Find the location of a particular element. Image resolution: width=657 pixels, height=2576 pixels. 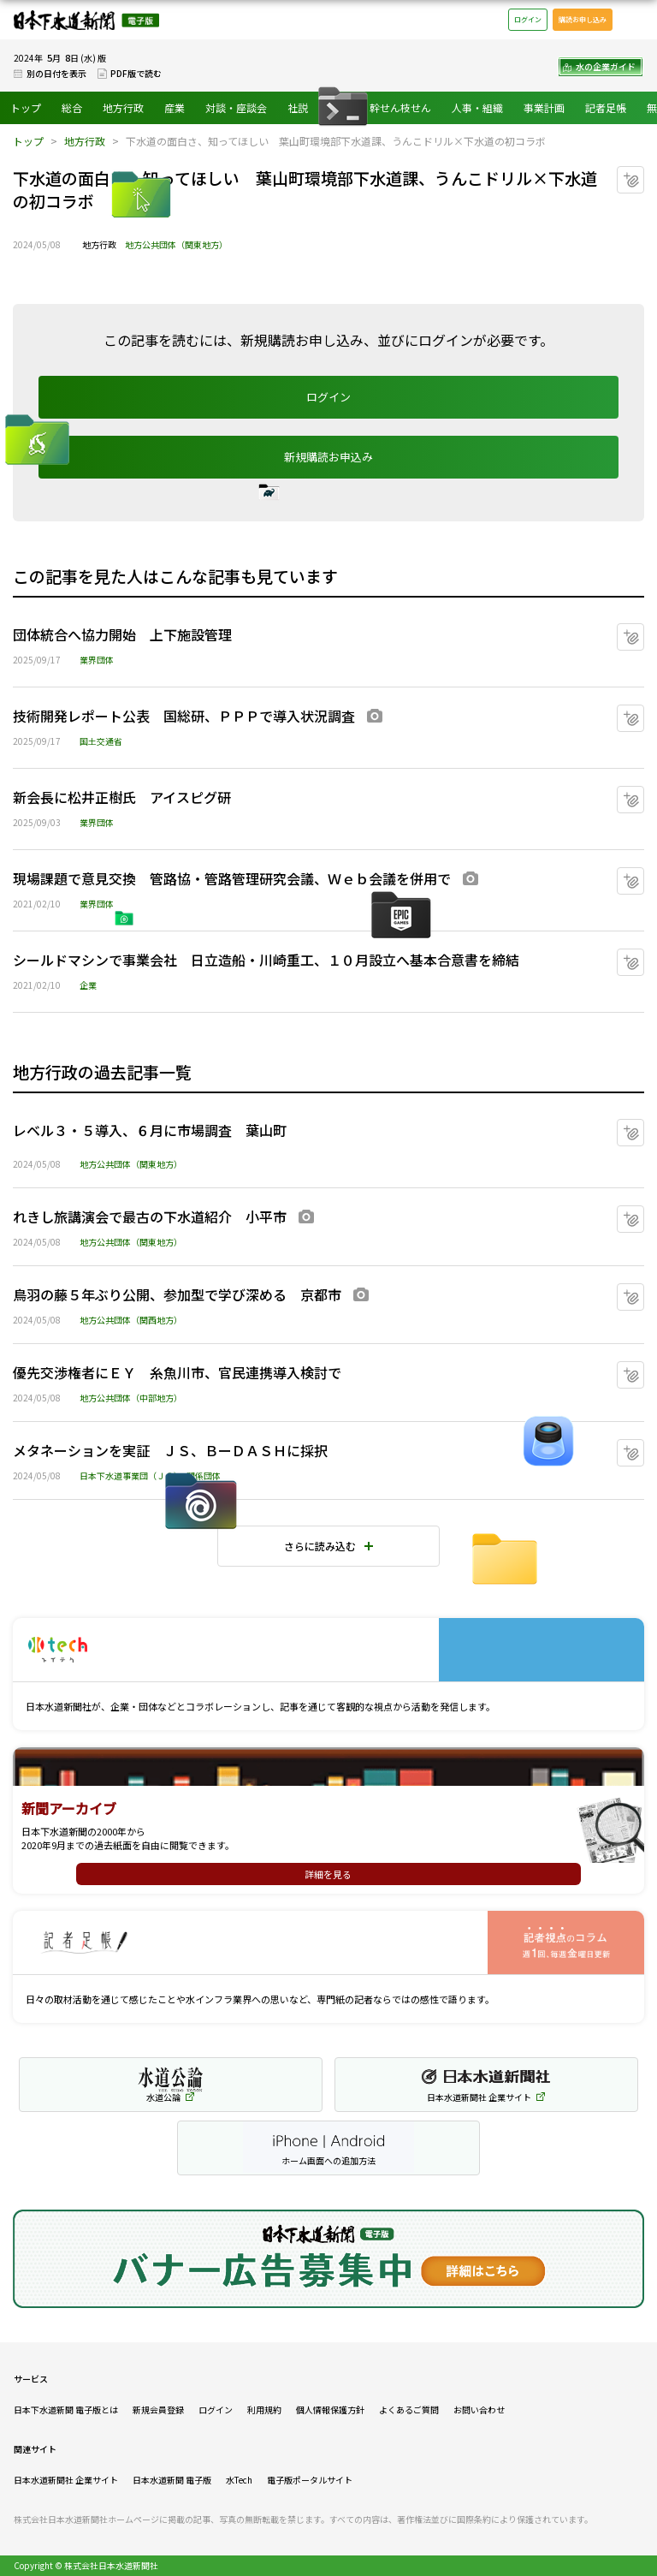

folder containing cursor or pointer assets is located at coordinates (141, 196).